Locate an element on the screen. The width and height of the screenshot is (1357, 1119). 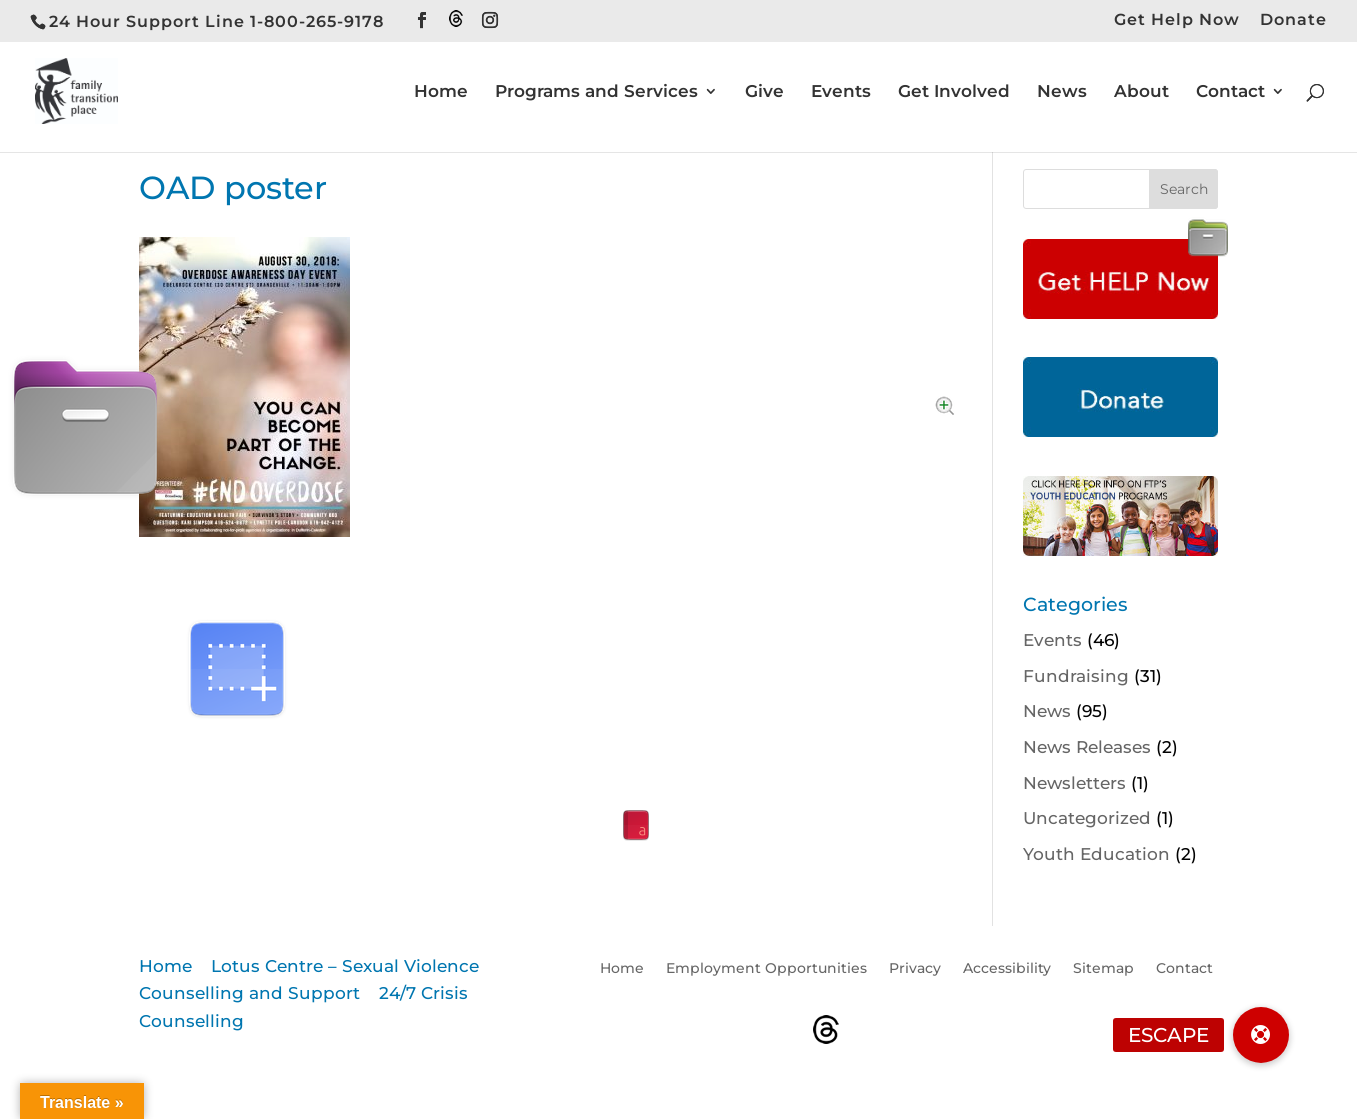
take a screenshot is located at coordinates (237, 669).